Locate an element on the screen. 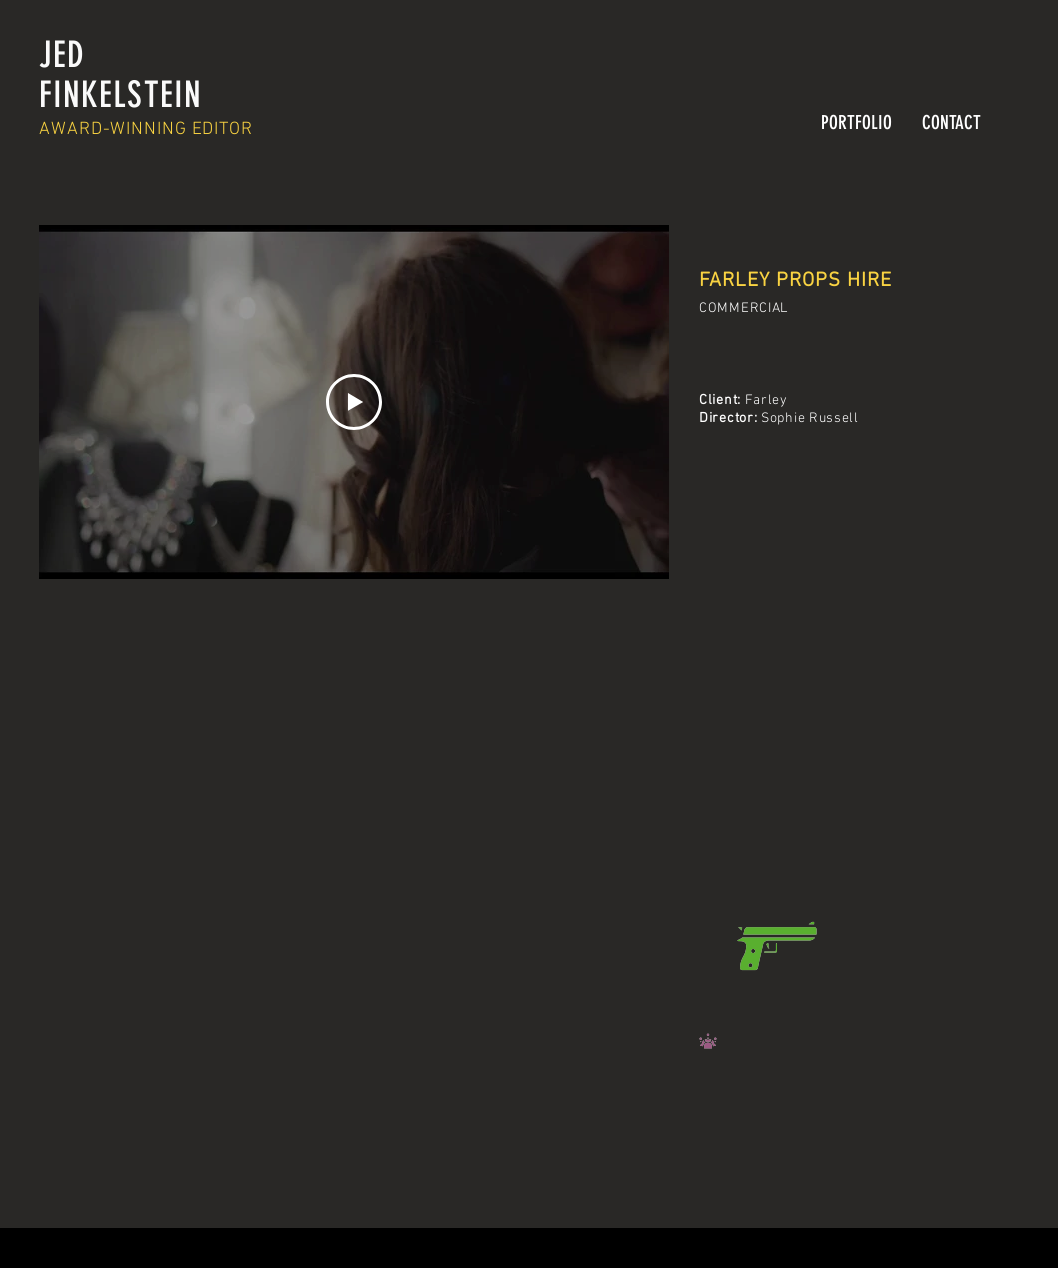  select pistol weapon in game is located at coordinates (777, 946).